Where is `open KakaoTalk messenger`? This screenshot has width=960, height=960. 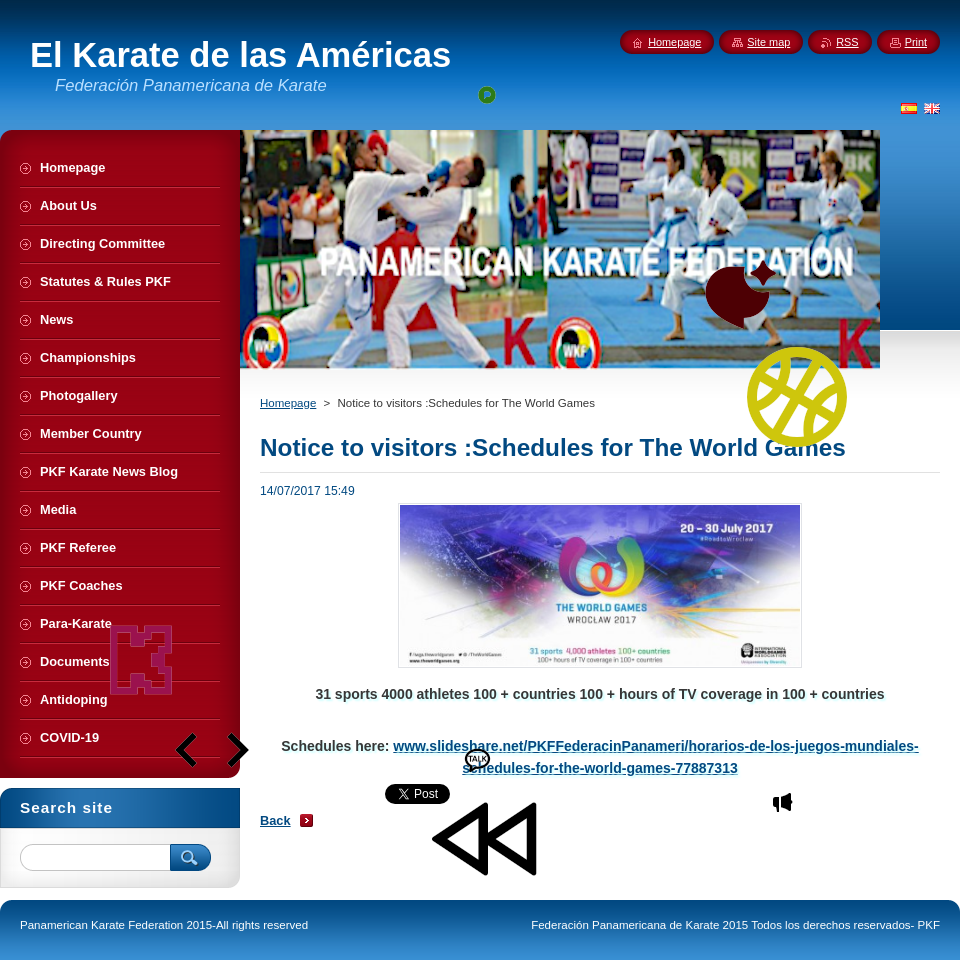
open KakaoTalk messenger is located at coordinates (477, 759).